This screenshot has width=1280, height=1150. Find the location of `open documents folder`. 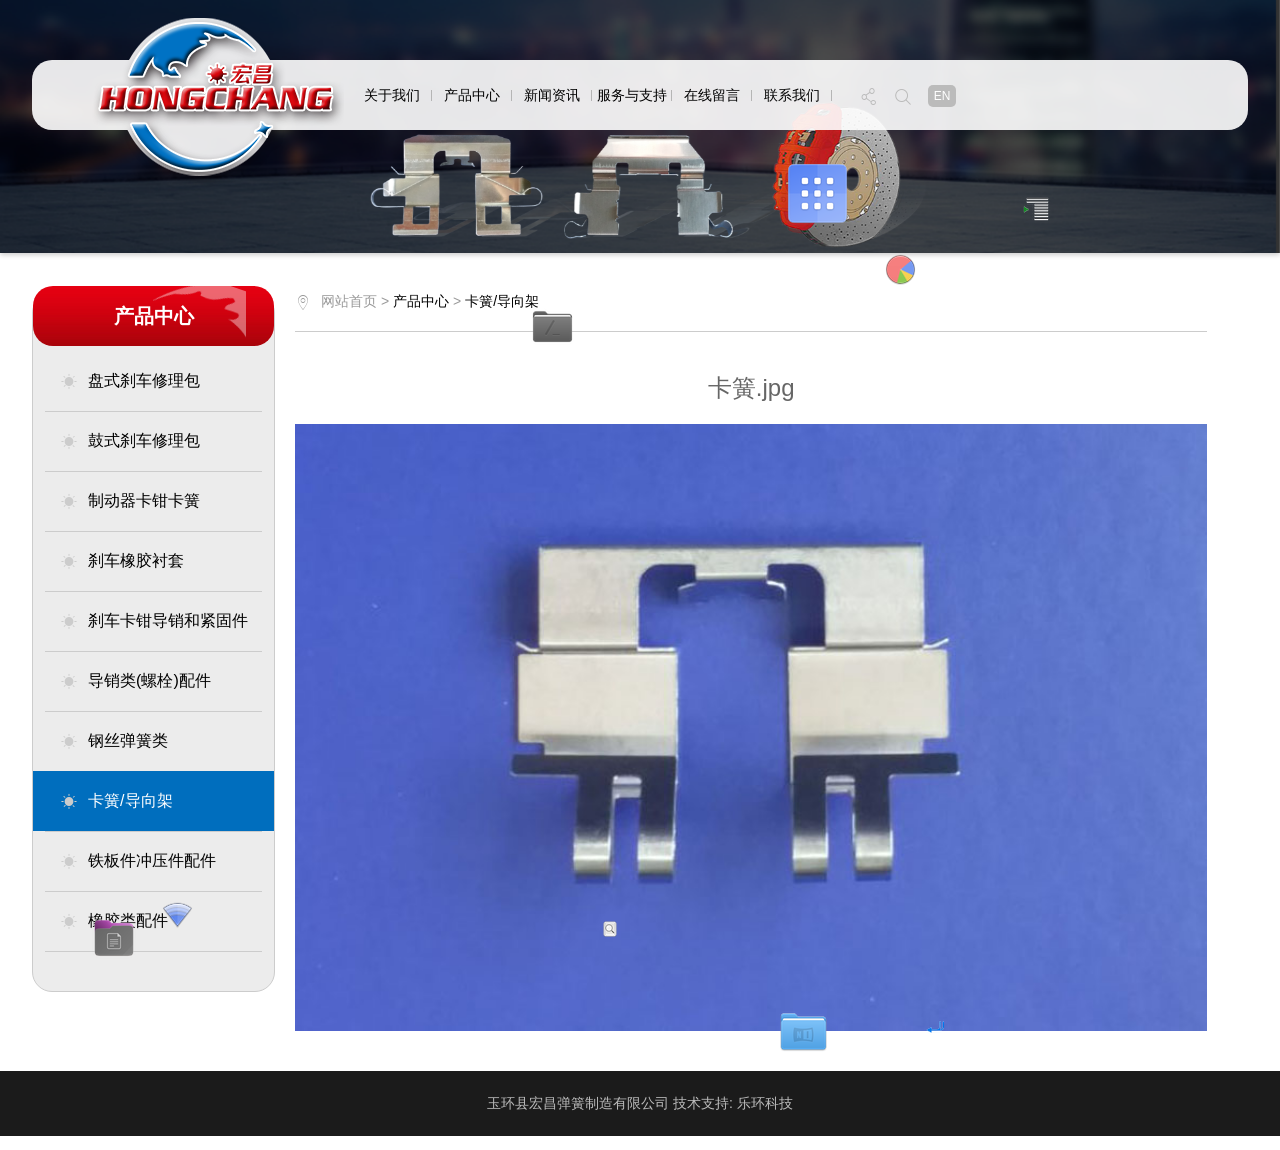

open documents folder is located at coordinates (114, 938).